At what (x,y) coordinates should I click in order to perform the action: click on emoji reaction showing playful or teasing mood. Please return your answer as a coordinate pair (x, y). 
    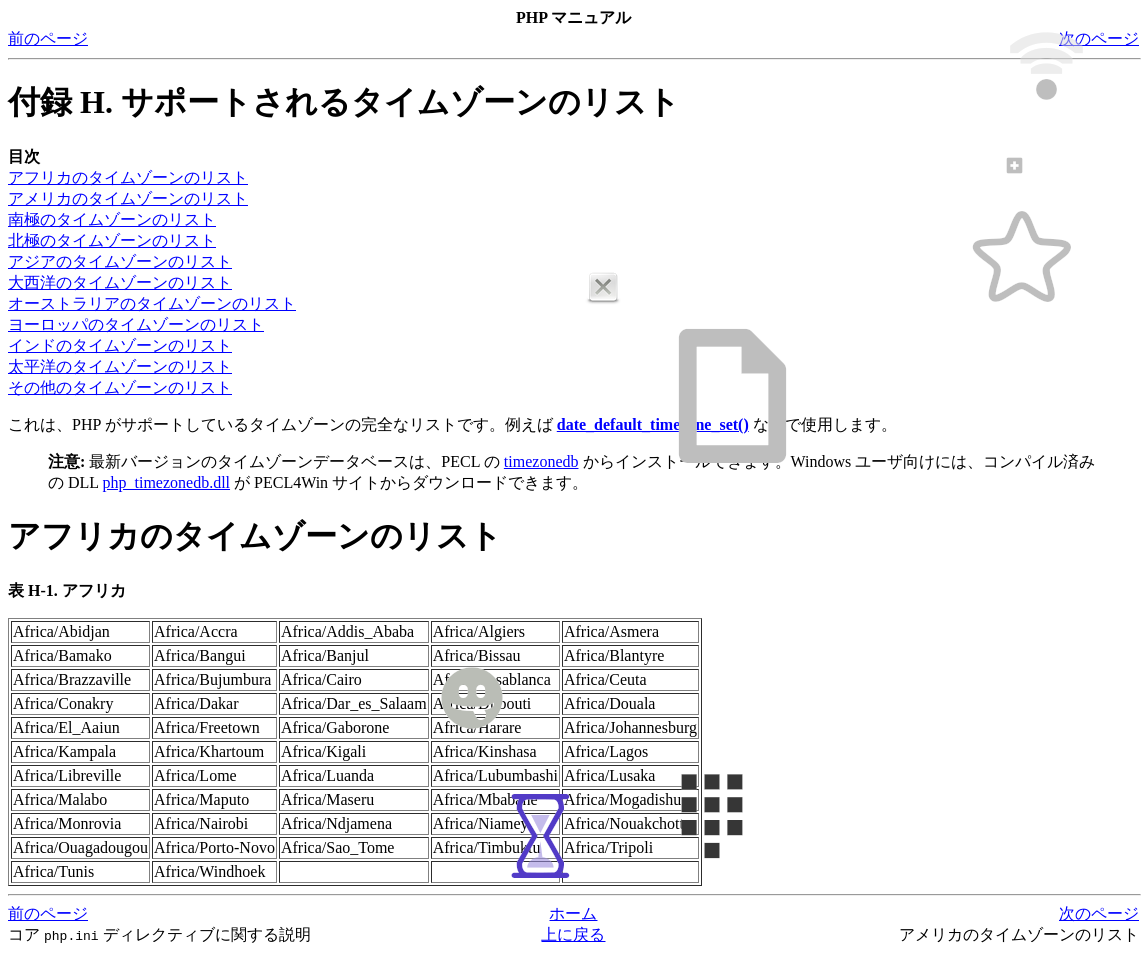
    Looking at the image, I should click on (472, 698).